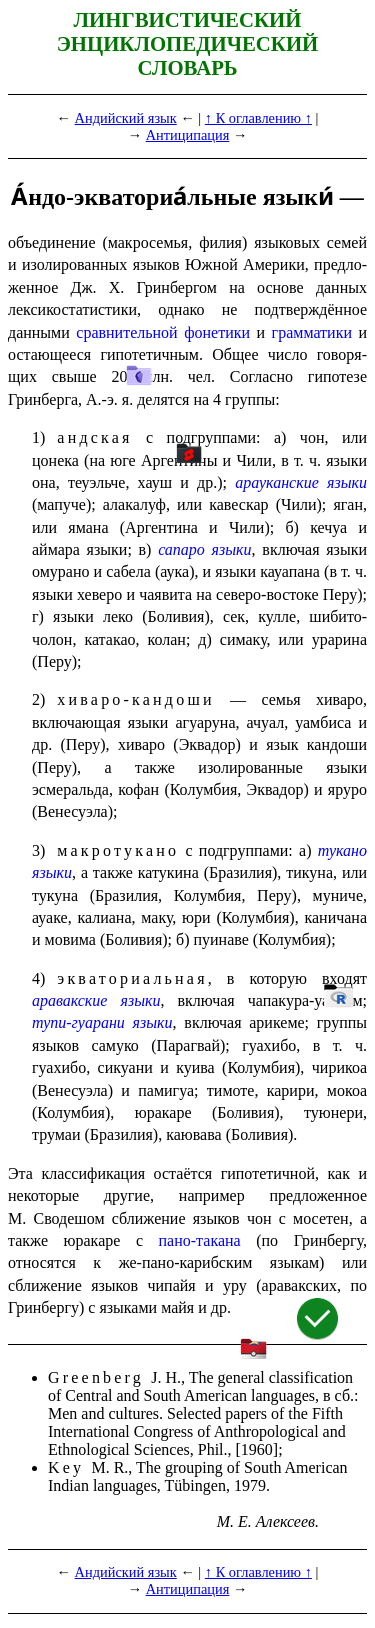  I want to click on open pokémon-themed folder, so click(253, 1349).